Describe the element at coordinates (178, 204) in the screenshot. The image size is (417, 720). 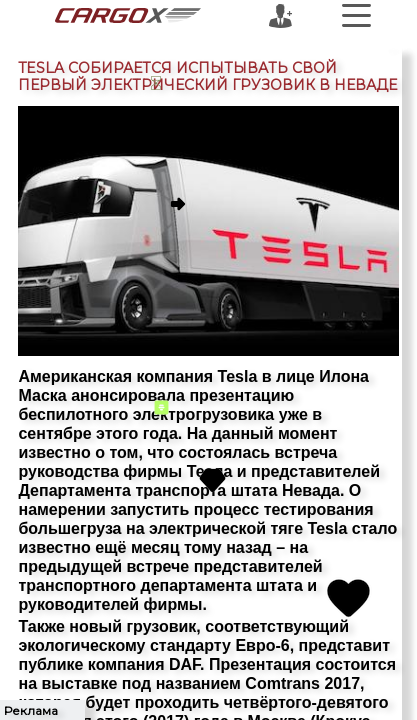
I see `navigate to the next item or page` at that location.